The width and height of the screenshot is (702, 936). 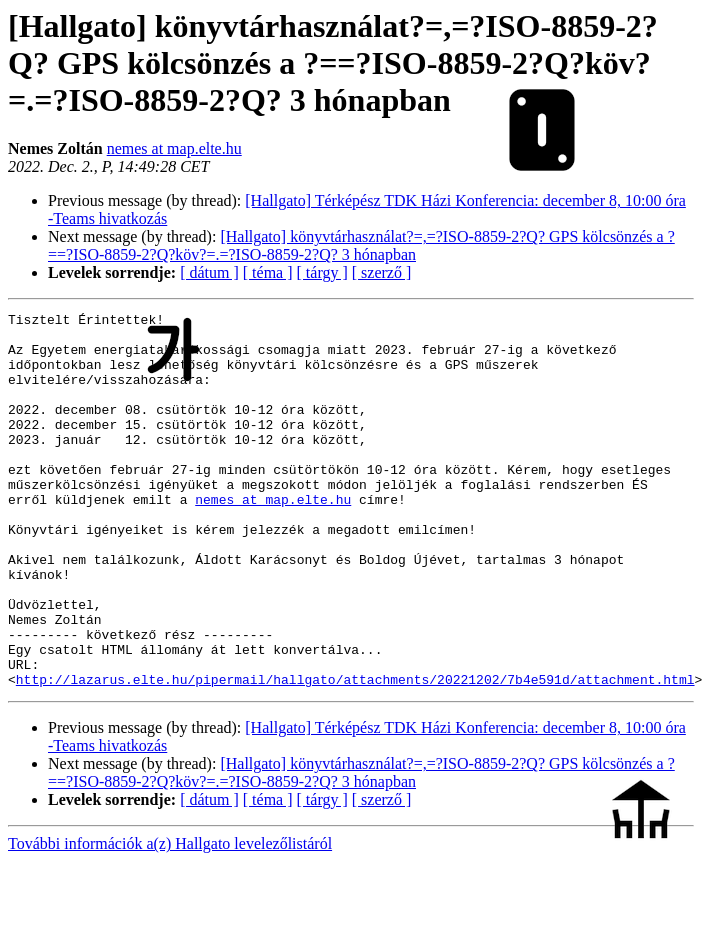 I want to click on switch to korean keyboard input, so click(x=171, y=349).